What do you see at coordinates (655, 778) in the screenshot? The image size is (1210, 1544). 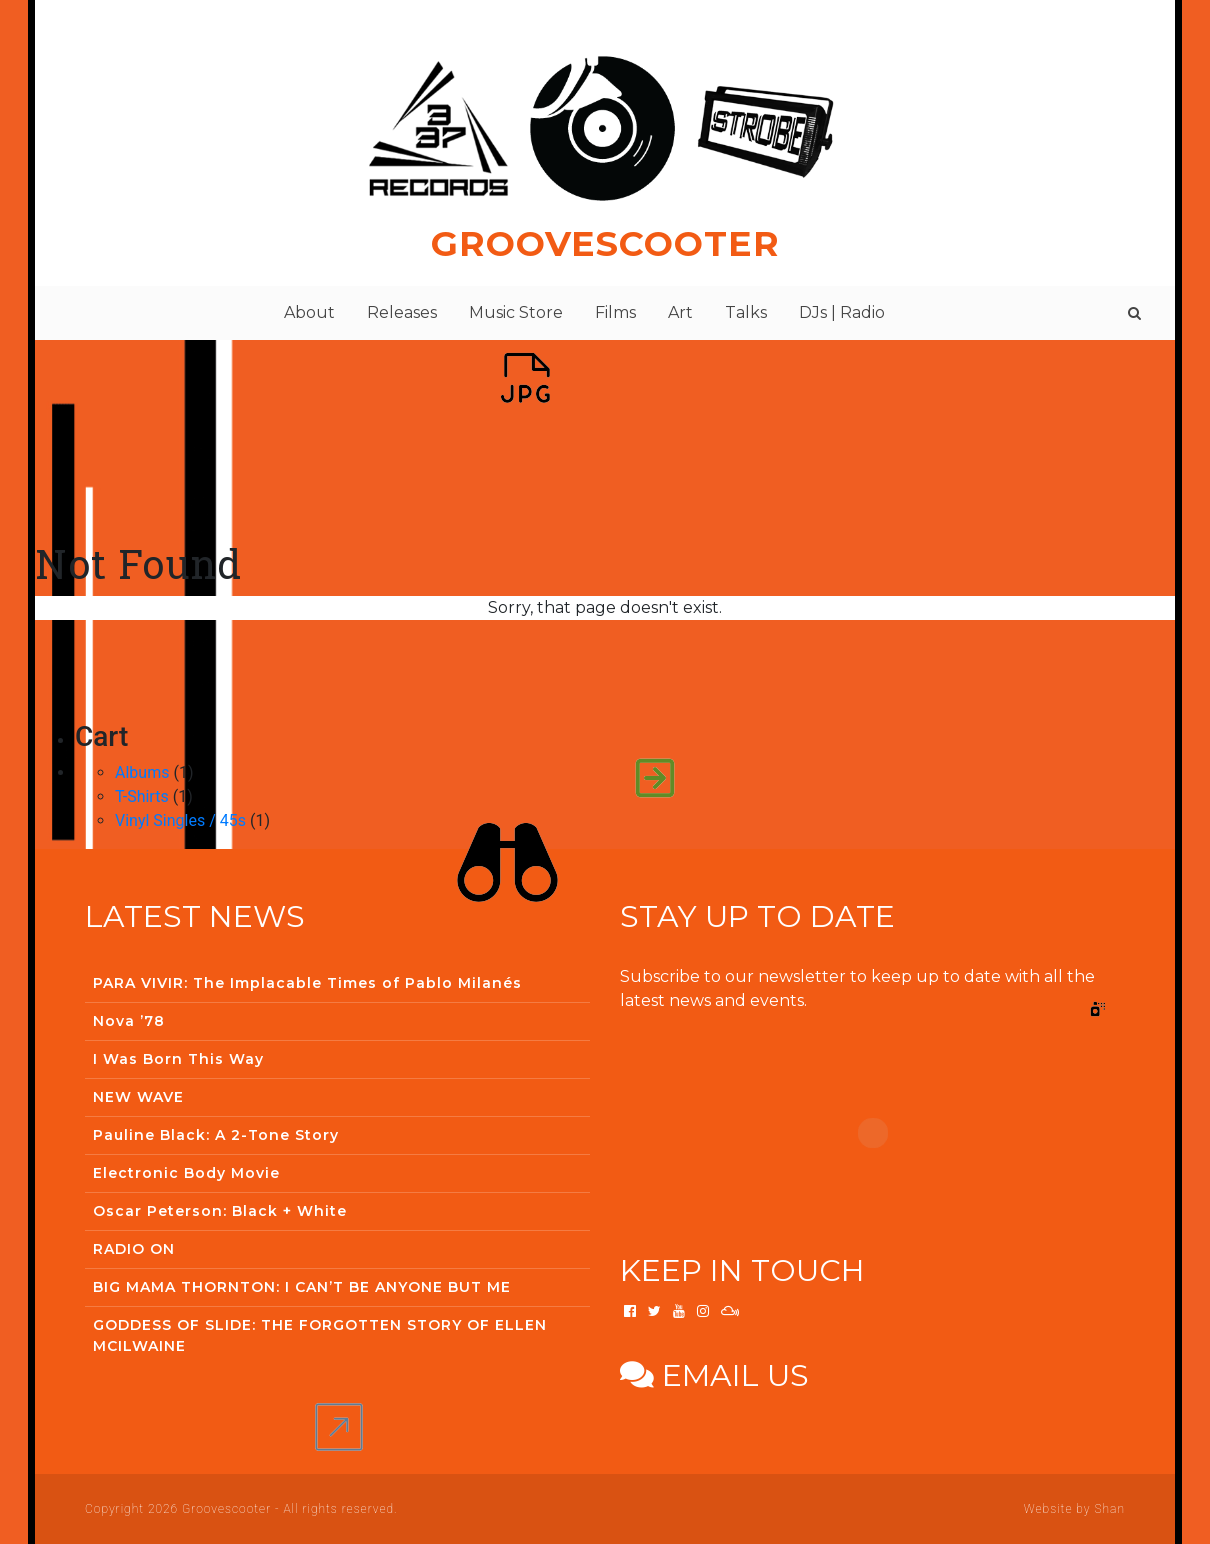 I see `indicates a renamed file in a diff view` at bounding box center [655, 778].